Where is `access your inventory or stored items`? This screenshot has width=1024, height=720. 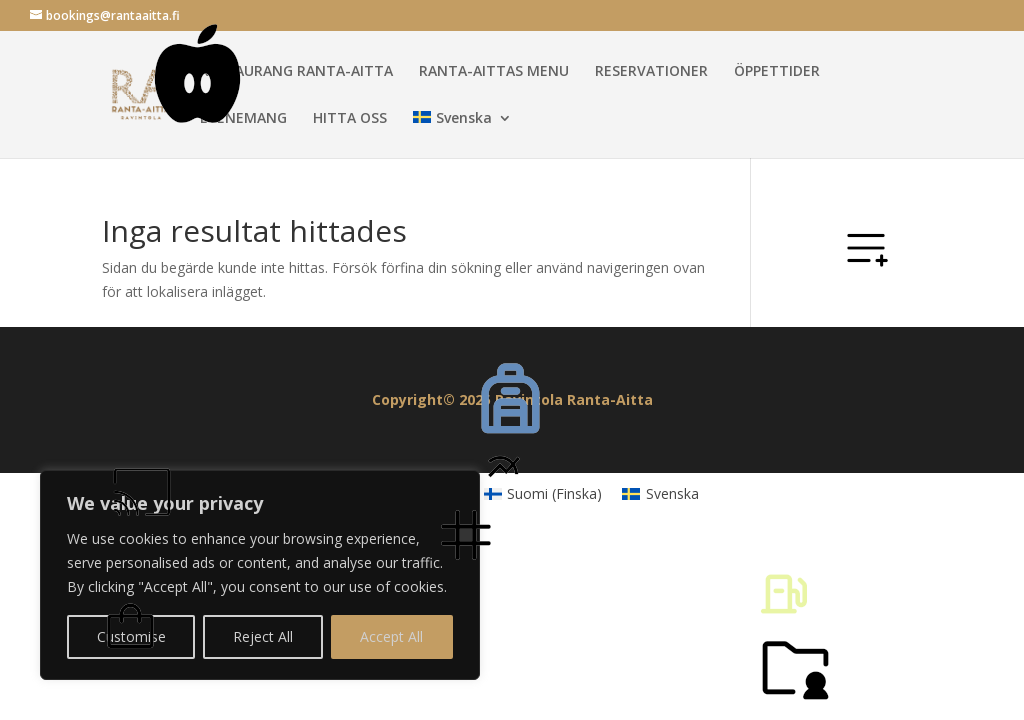 access your inventory or stored items is located at coordinates (510, 399).